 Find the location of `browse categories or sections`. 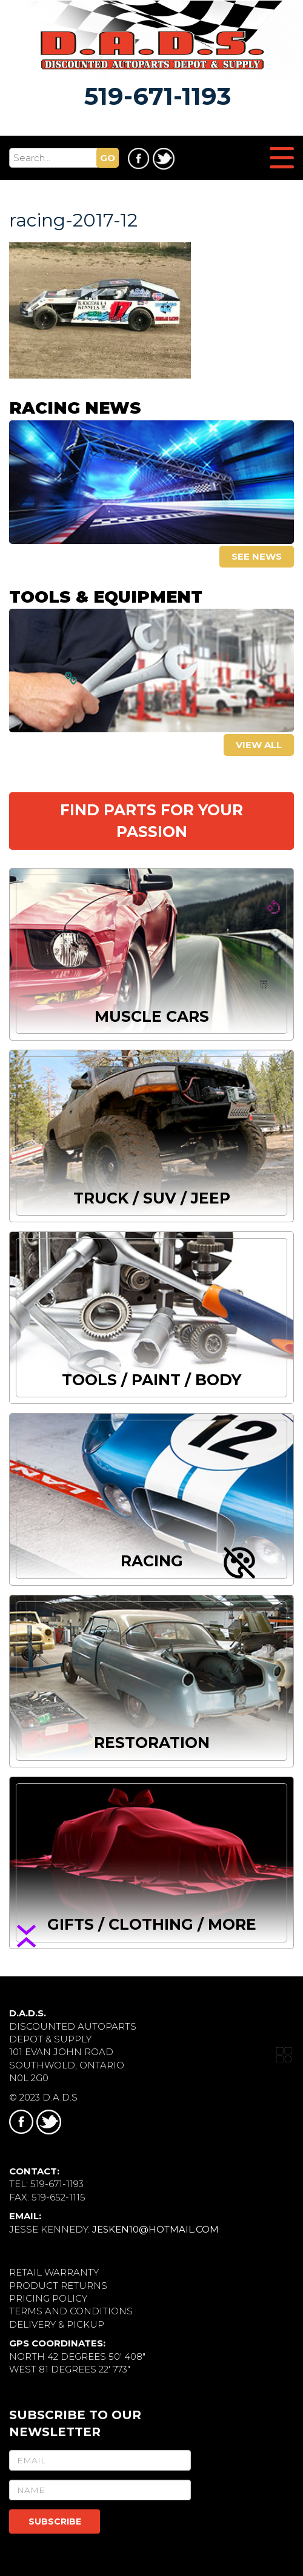

browse categories or sections is located at coordinates (284, 2055).